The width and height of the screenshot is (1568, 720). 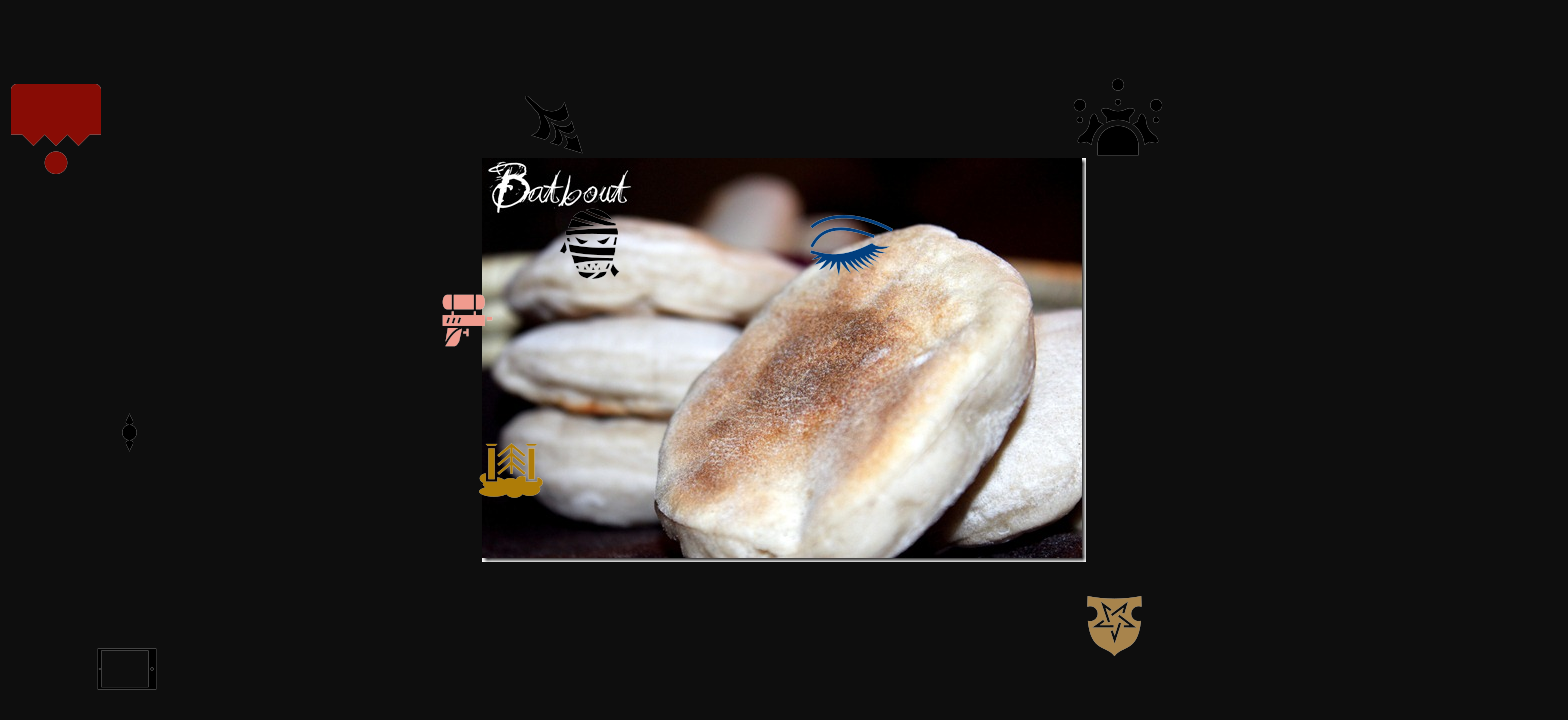 What do you see at coordinates (127, 669) in the screenshot?
I see `switch to tablet view or layout` at bounding box center [127, 669].